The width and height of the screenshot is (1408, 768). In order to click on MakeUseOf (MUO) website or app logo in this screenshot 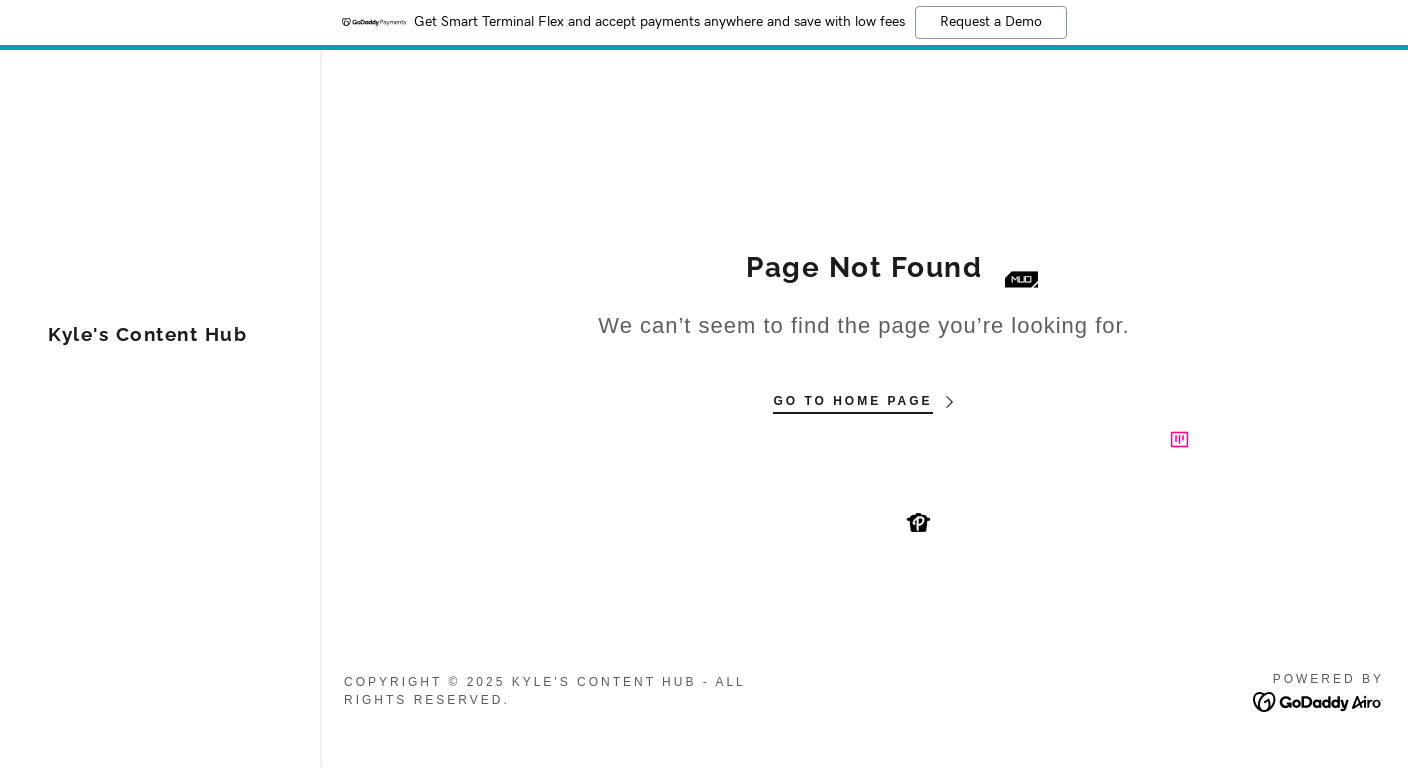, I will do `click(1021, 279)`.